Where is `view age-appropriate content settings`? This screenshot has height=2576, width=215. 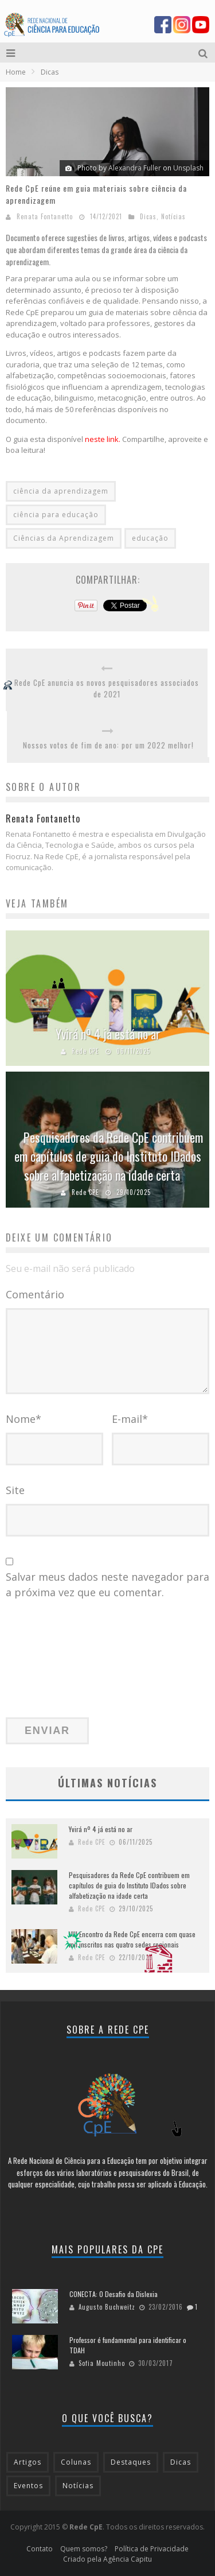 view age-appropriate content settings is located at coordinates (58, 983).